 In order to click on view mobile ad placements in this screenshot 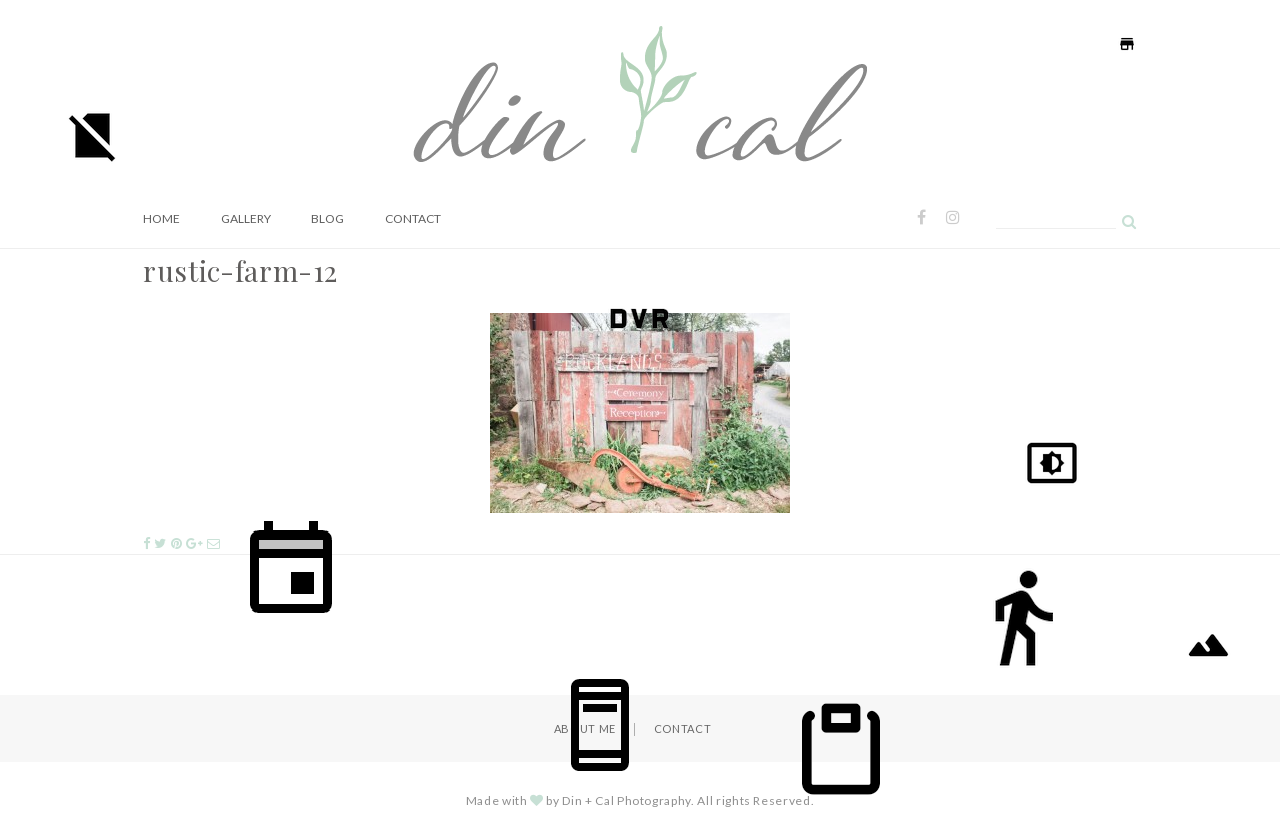, I will do `click(600, 725)`.